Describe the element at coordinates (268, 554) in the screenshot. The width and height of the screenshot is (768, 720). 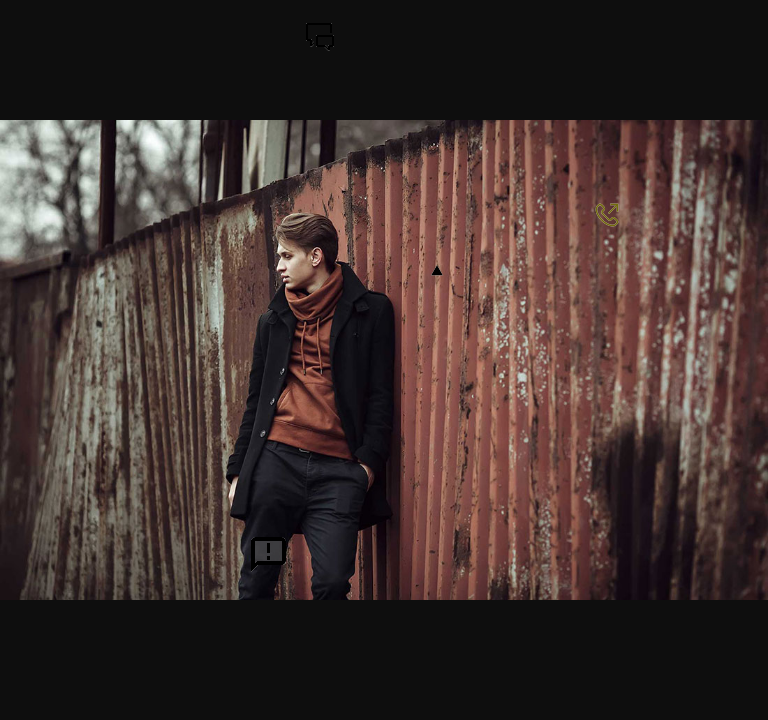
I see `view important announcements or alerts` at that location.